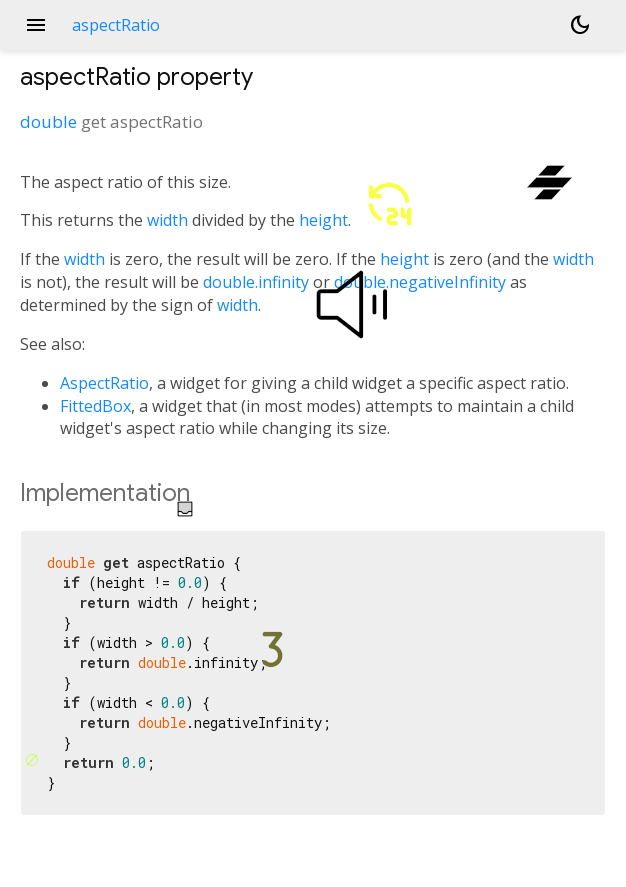  I want to click on stencil framework logo, so click(549, 182).